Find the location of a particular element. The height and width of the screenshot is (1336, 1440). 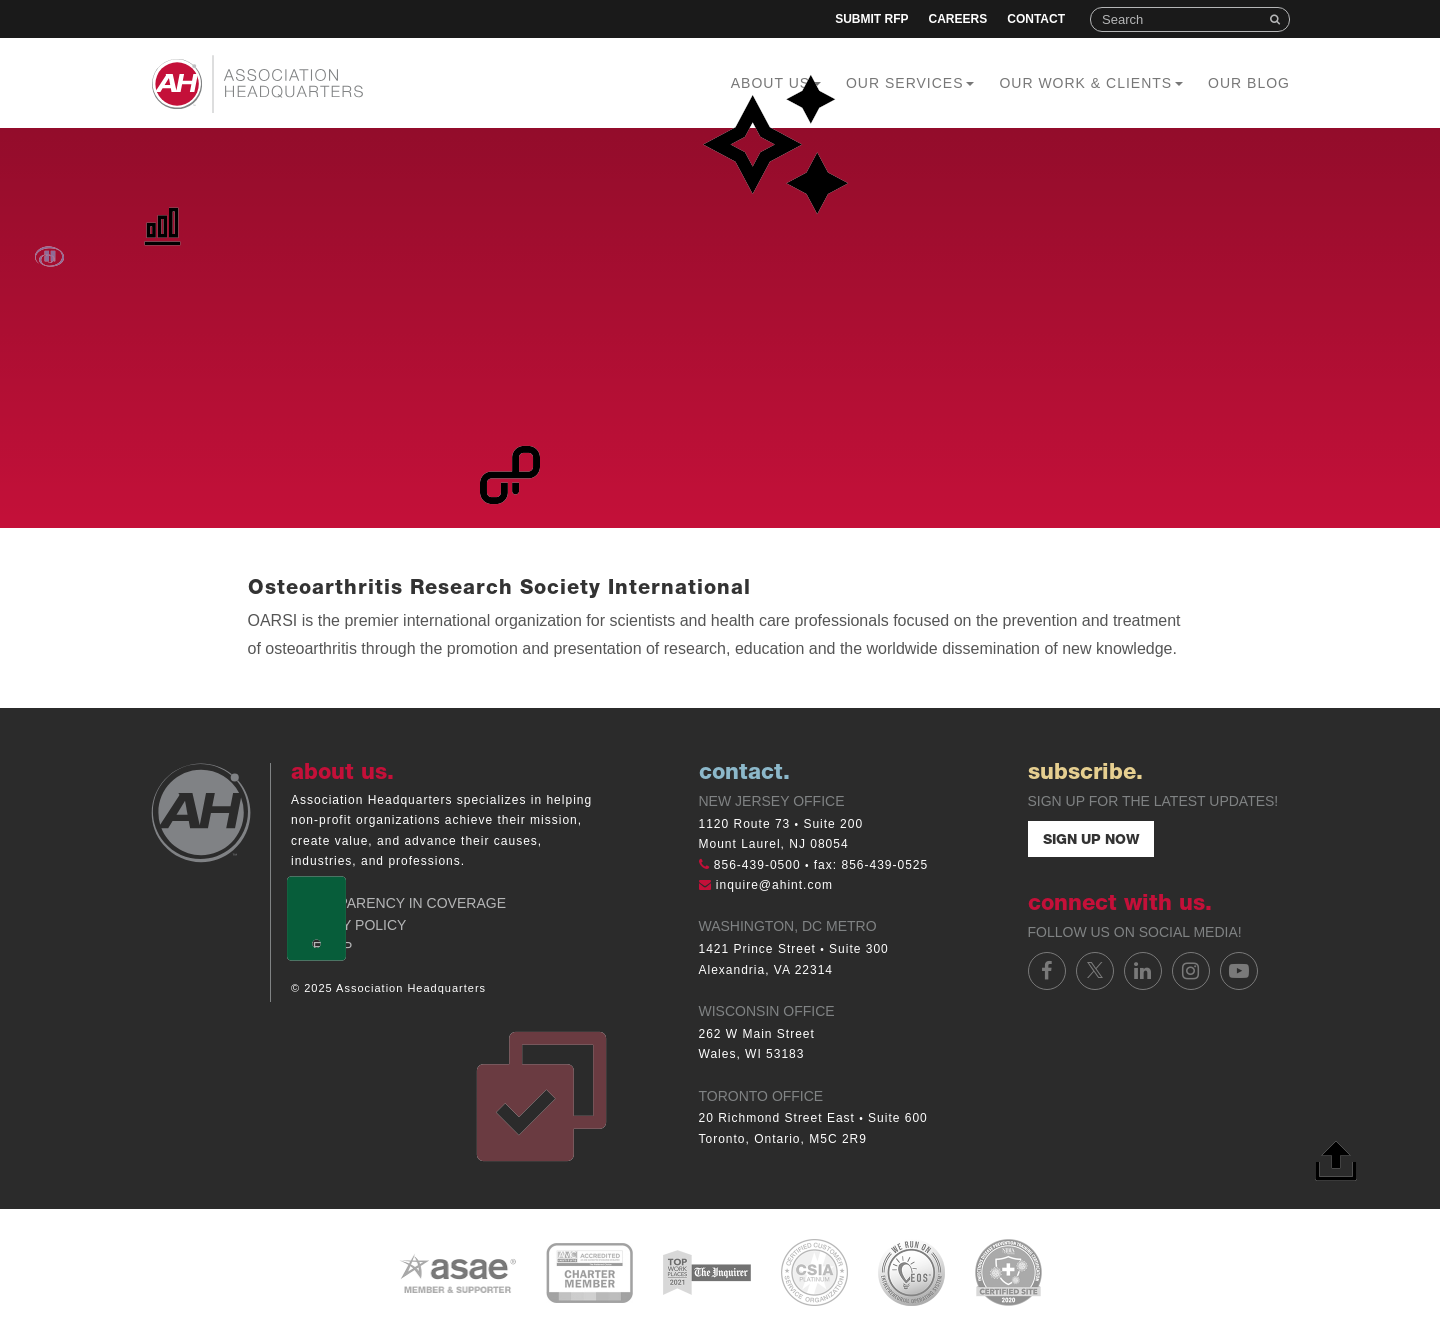

open the OpenProject app is located at coordinates (510, 475).